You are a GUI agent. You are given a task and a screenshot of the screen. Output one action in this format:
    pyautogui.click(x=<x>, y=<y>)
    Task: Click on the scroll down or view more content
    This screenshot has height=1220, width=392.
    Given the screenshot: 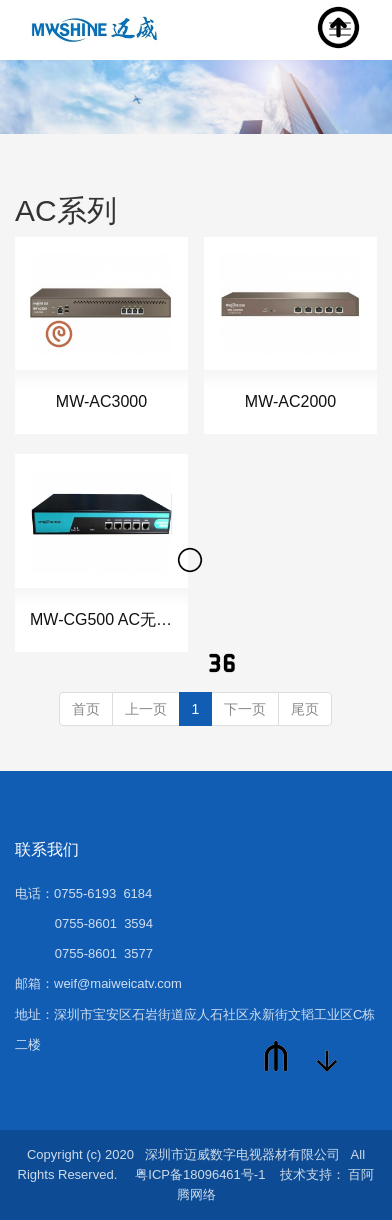 What is the action you would take?
    pyautogui.click(x=327, y=1061)
    